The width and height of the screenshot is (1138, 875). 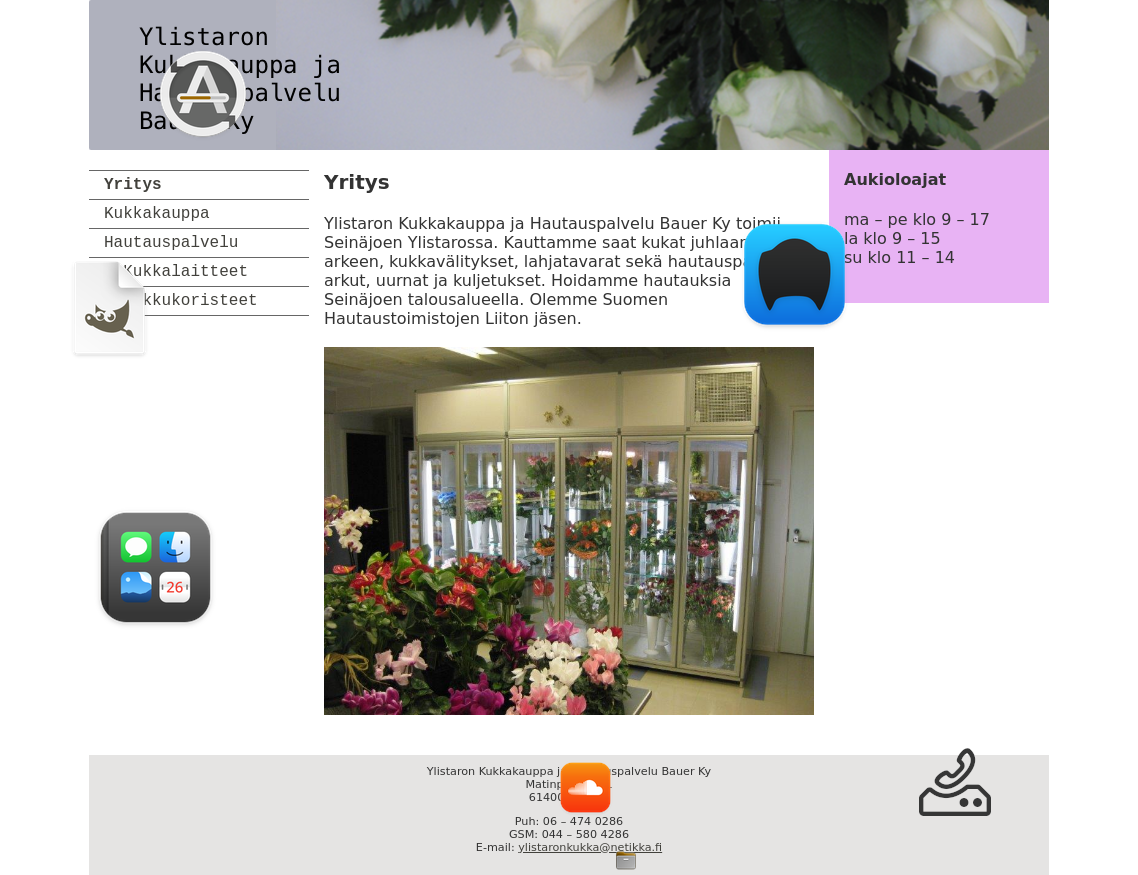 I want to click on open the file manager application, so click(x=626, y=860).